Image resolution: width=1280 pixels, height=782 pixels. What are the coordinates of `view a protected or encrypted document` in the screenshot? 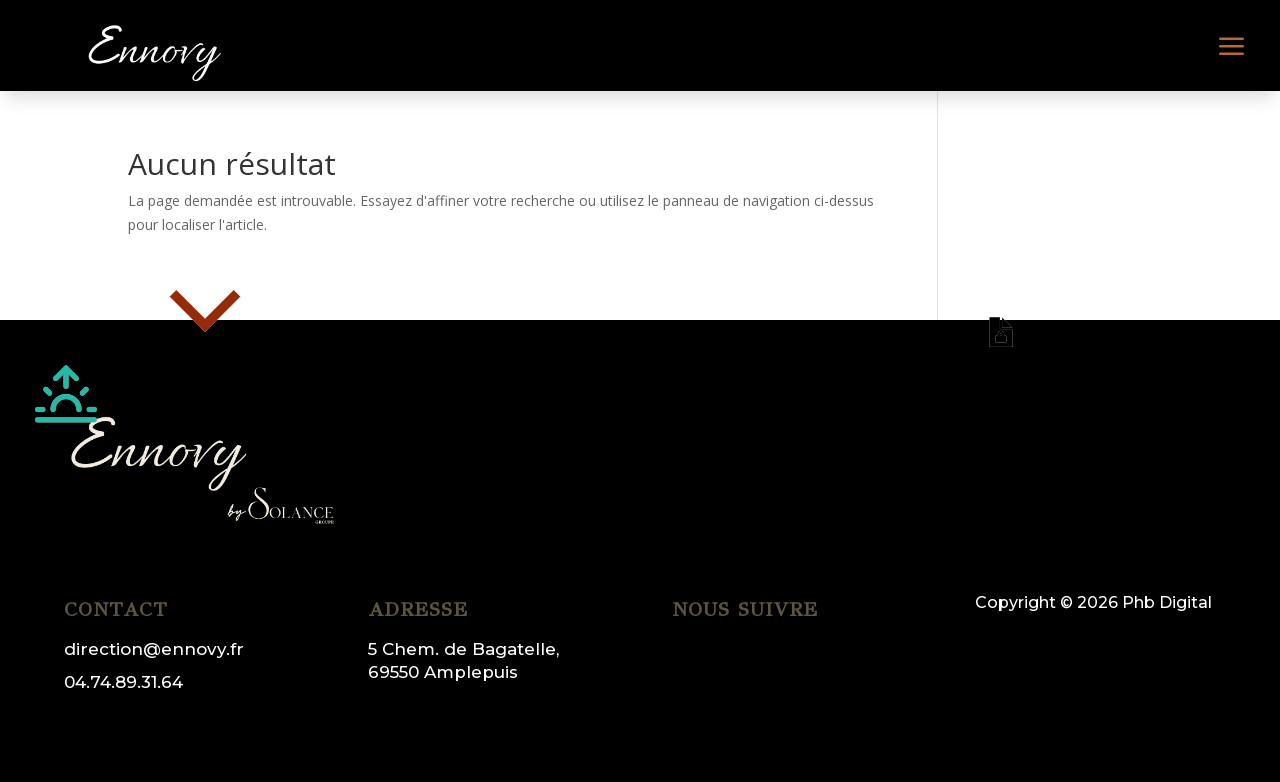 It's located at (1001, 332).